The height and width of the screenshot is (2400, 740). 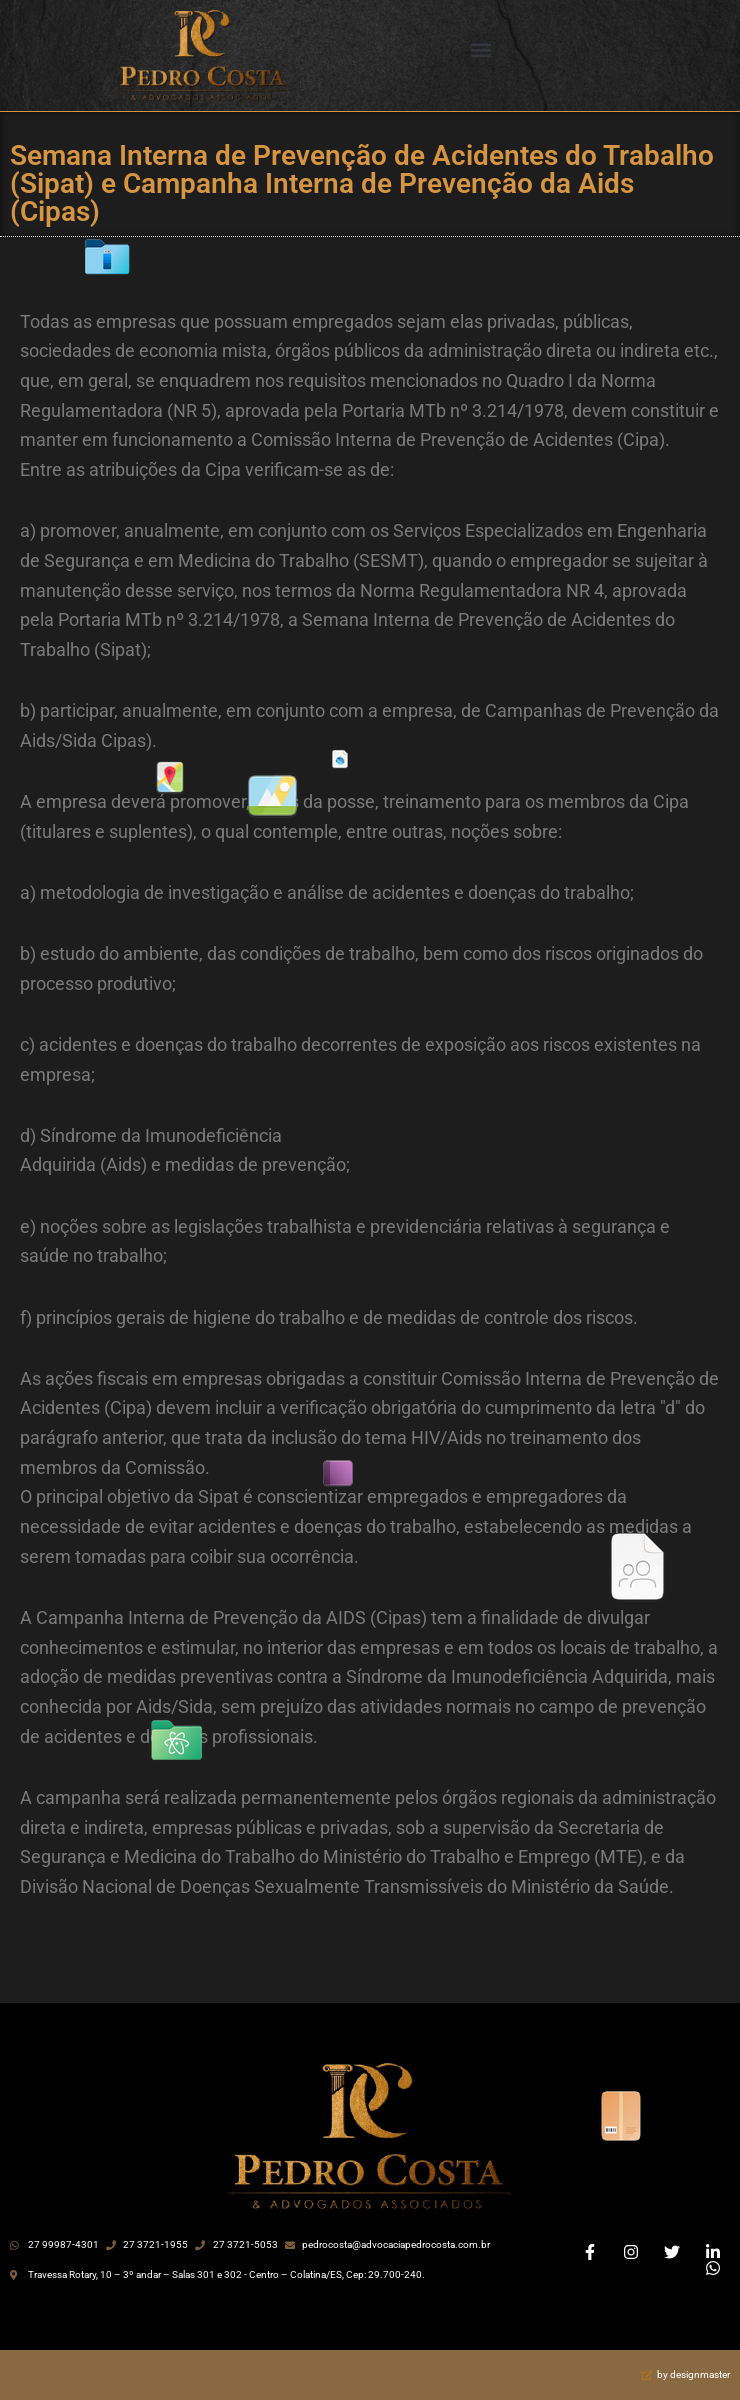 I want to click on open folder containing USB drive files, so click(x=107, y=258).